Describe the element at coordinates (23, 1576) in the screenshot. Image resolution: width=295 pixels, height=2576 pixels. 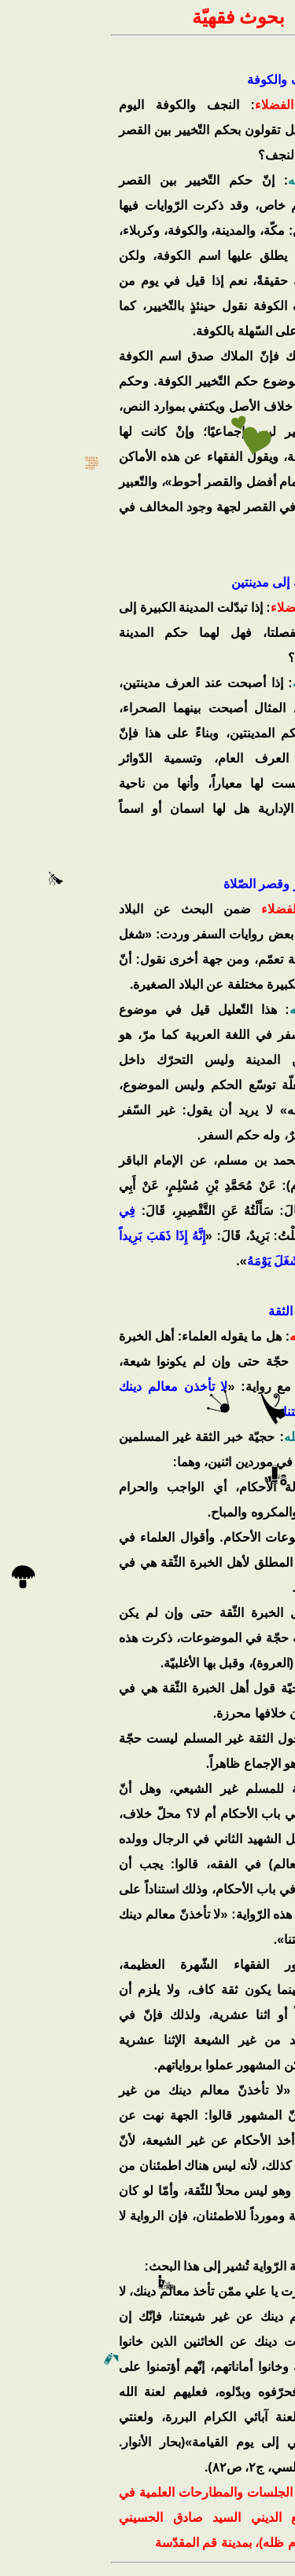
I see `mushroom power-up or collectible item` at that location.